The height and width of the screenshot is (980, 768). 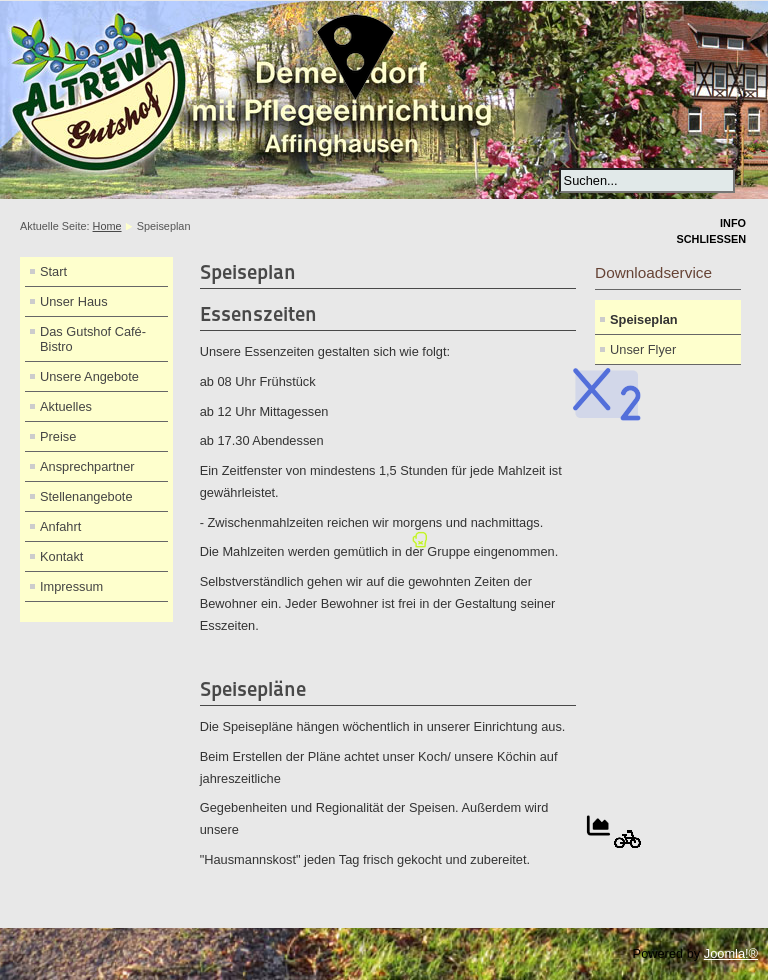 What do you see at coordinates (355, 57) in the screenshot?
I see `find nearby pizza restaurants` at bounding box center [355, 57].